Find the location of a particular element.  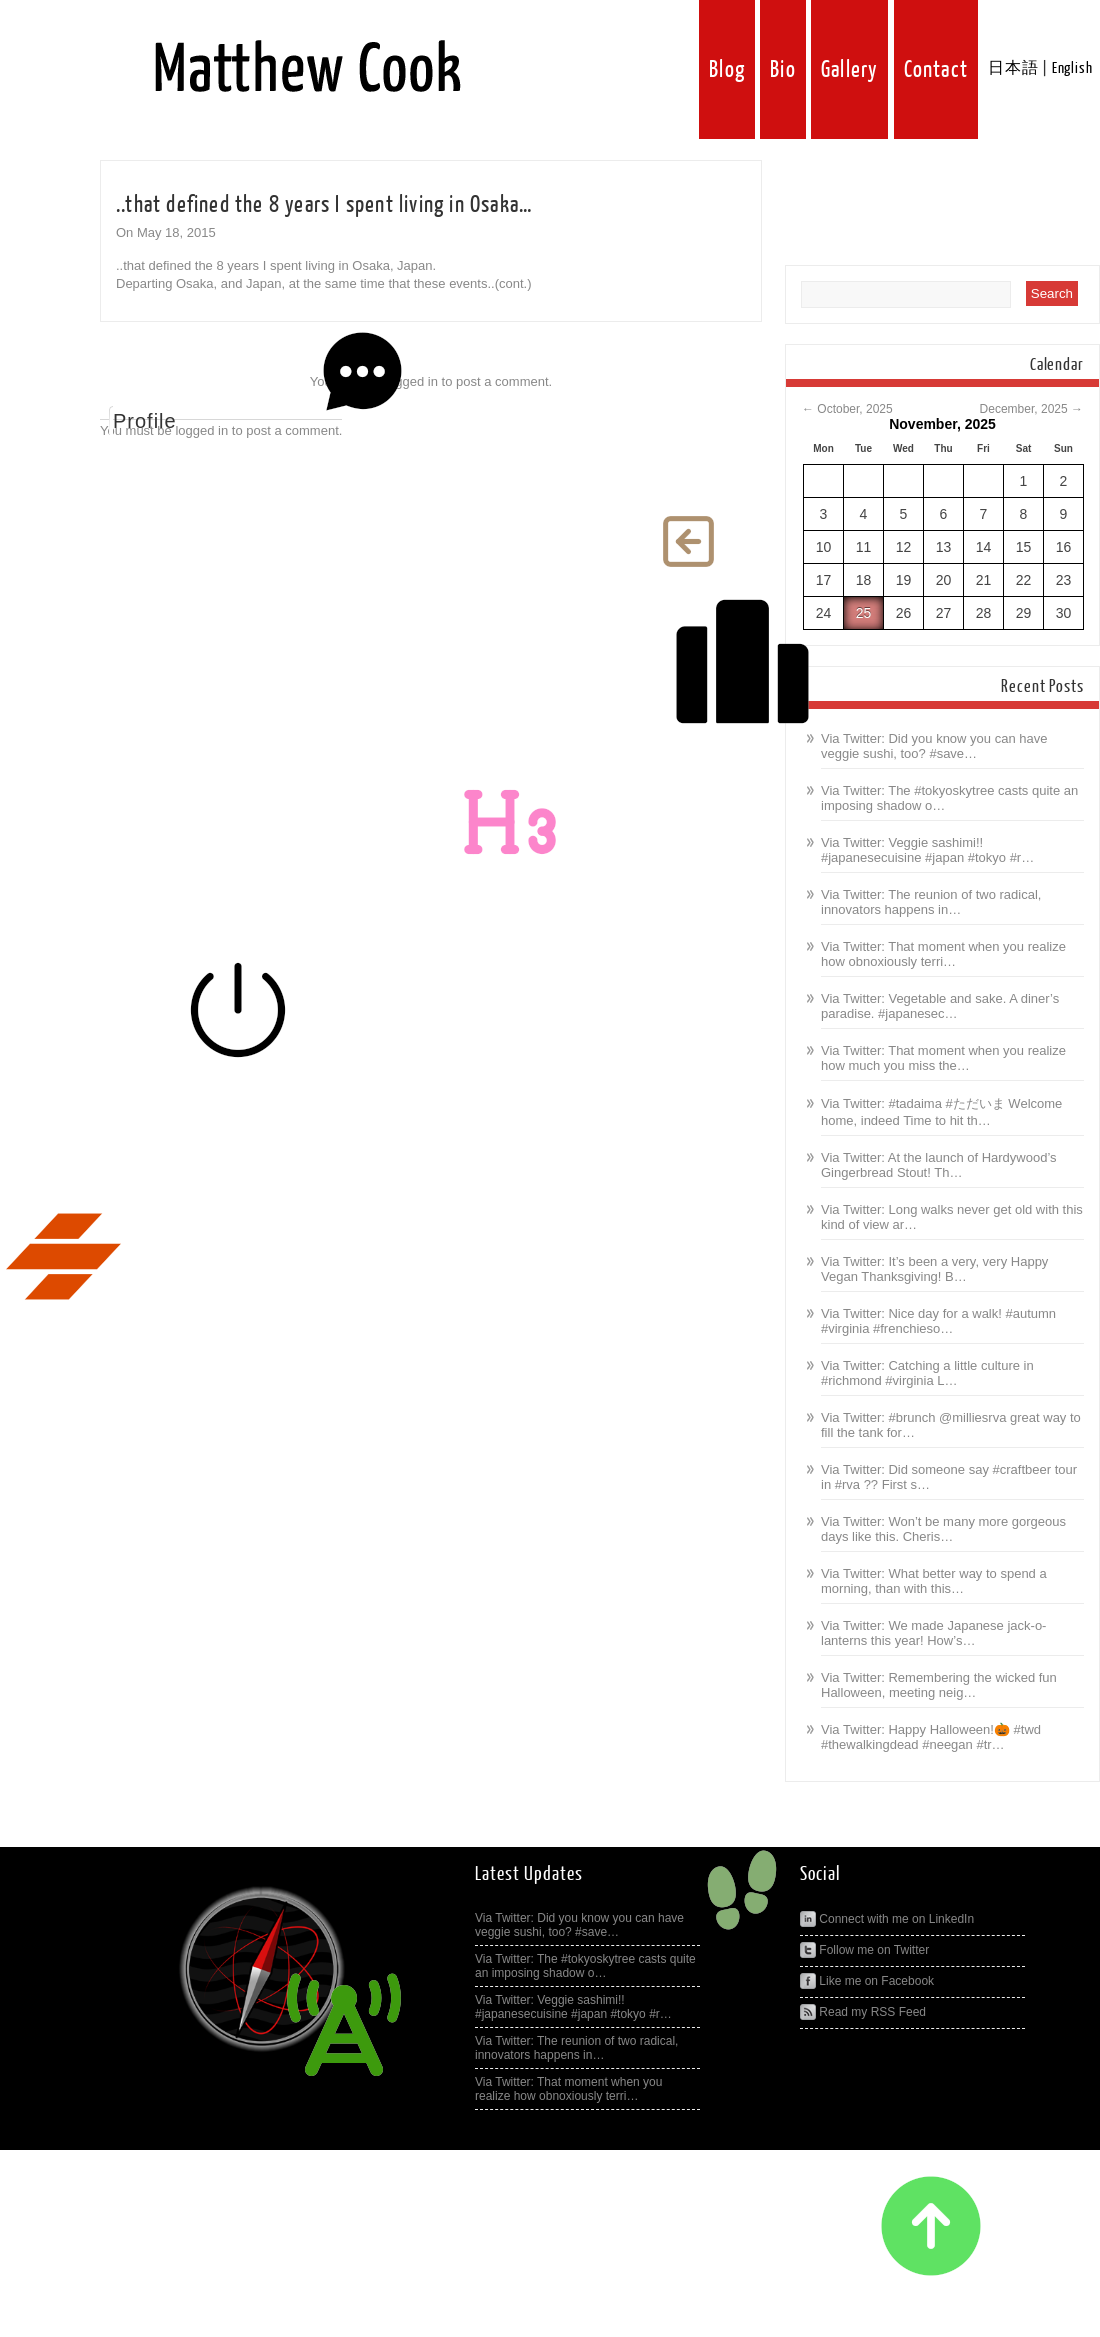

apply heading level 3 text formatting is located at coordinates (510, 822).